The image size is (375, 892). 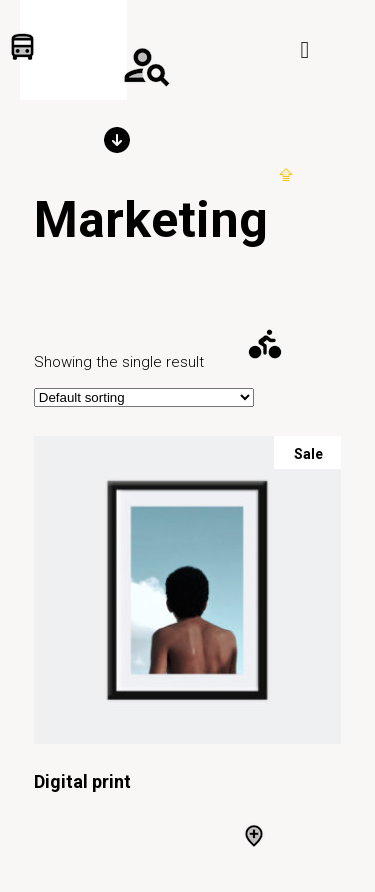 I want to click on search for a contact or user, so click(x=147, y=64).